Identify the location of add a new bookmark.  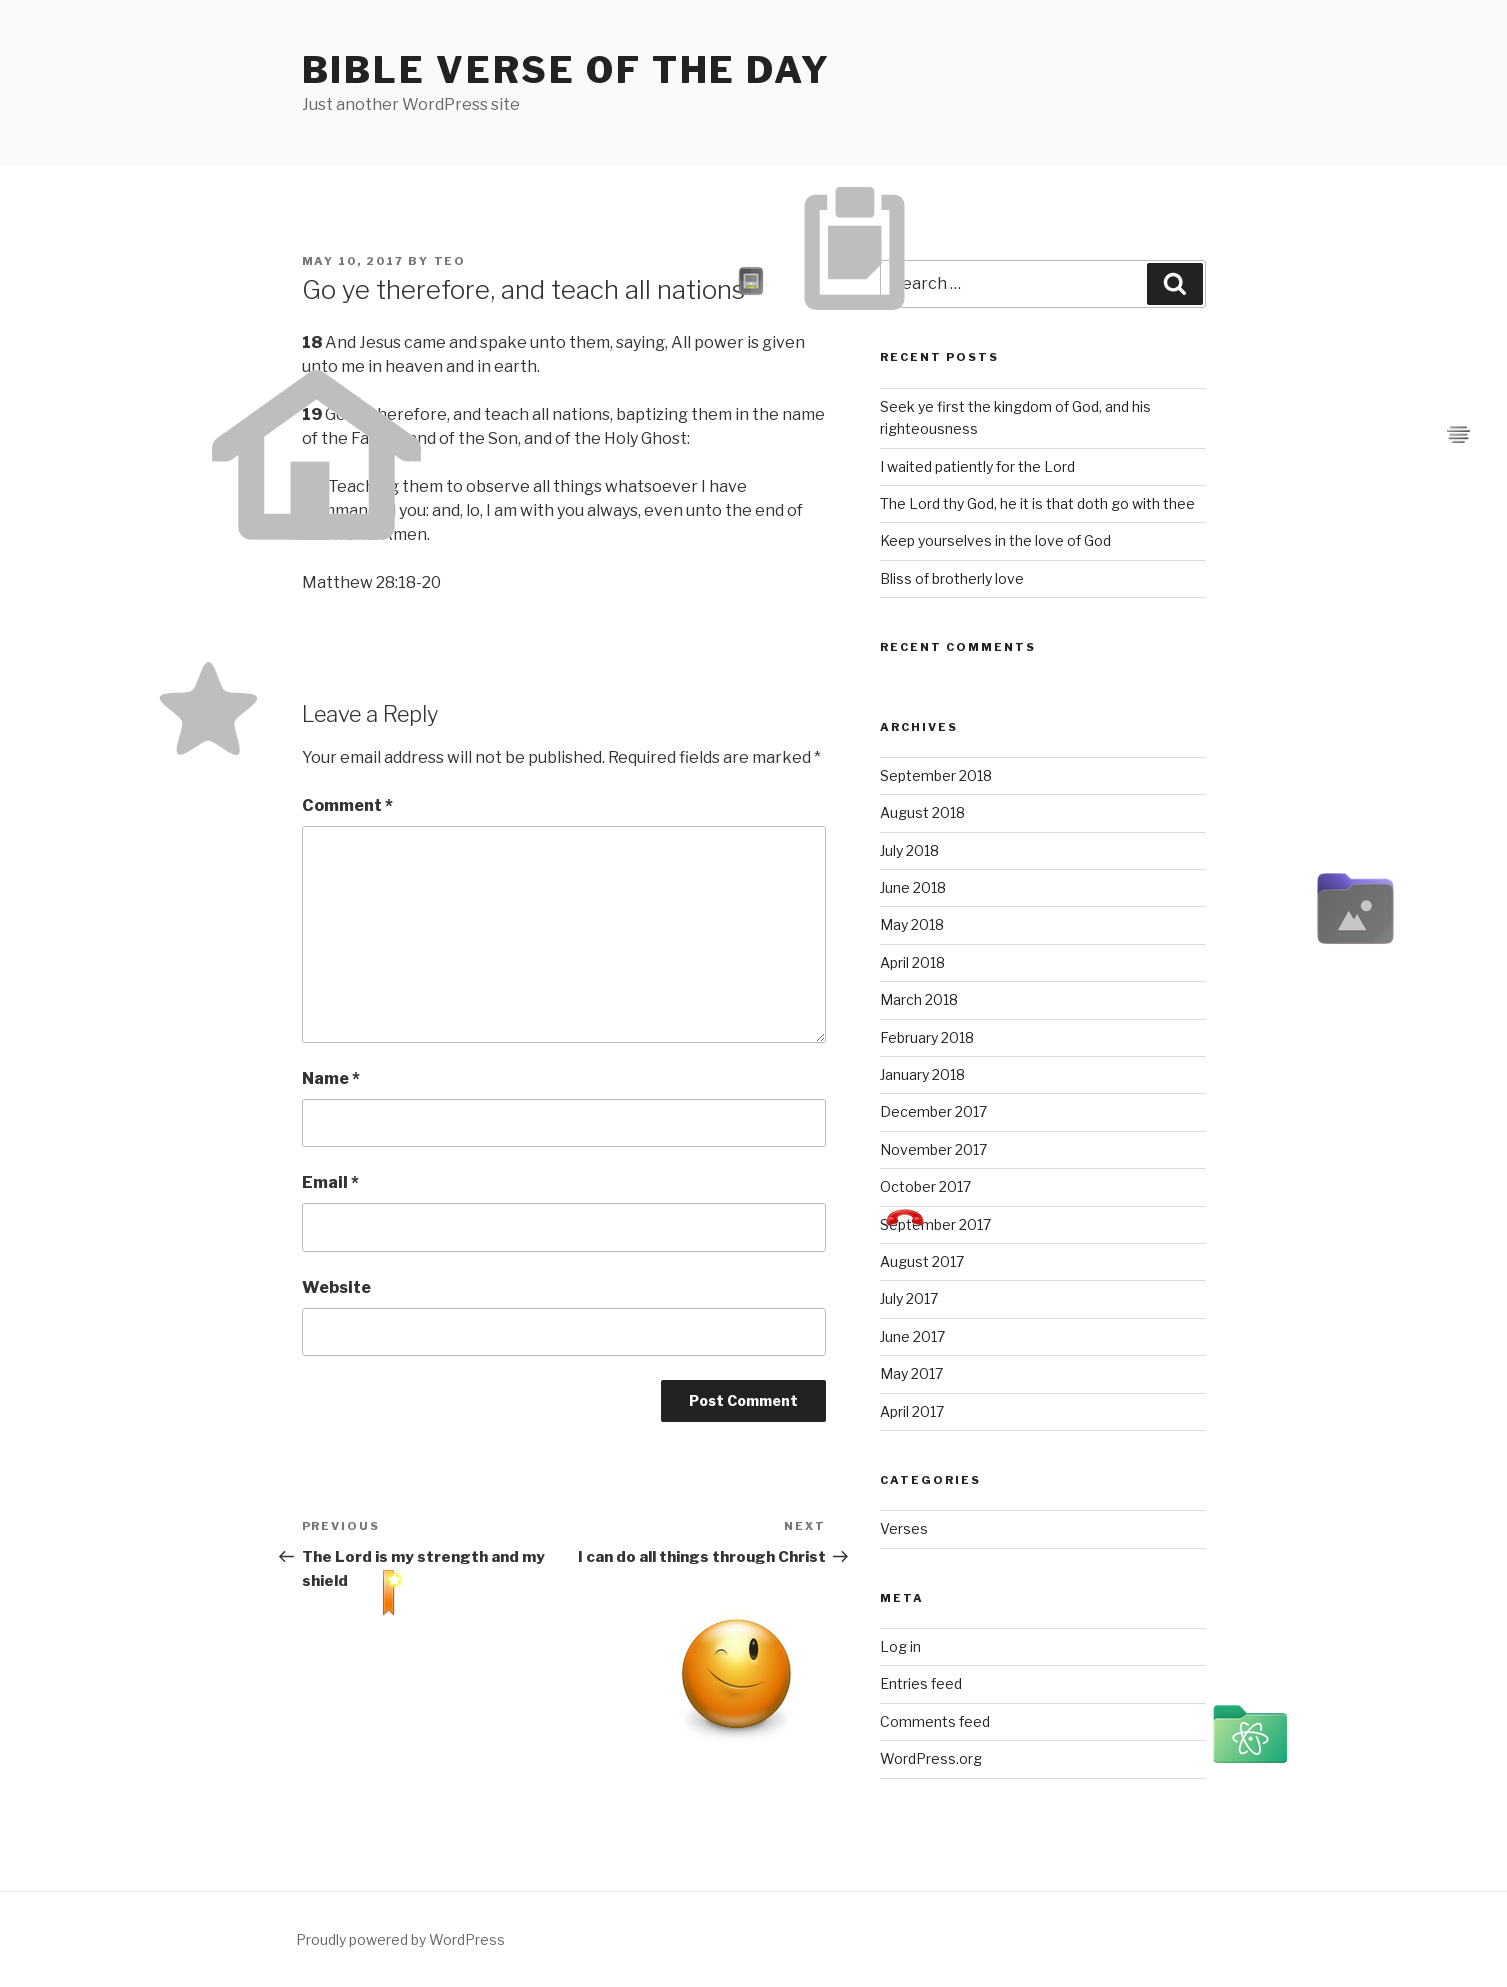
(390, 1594).